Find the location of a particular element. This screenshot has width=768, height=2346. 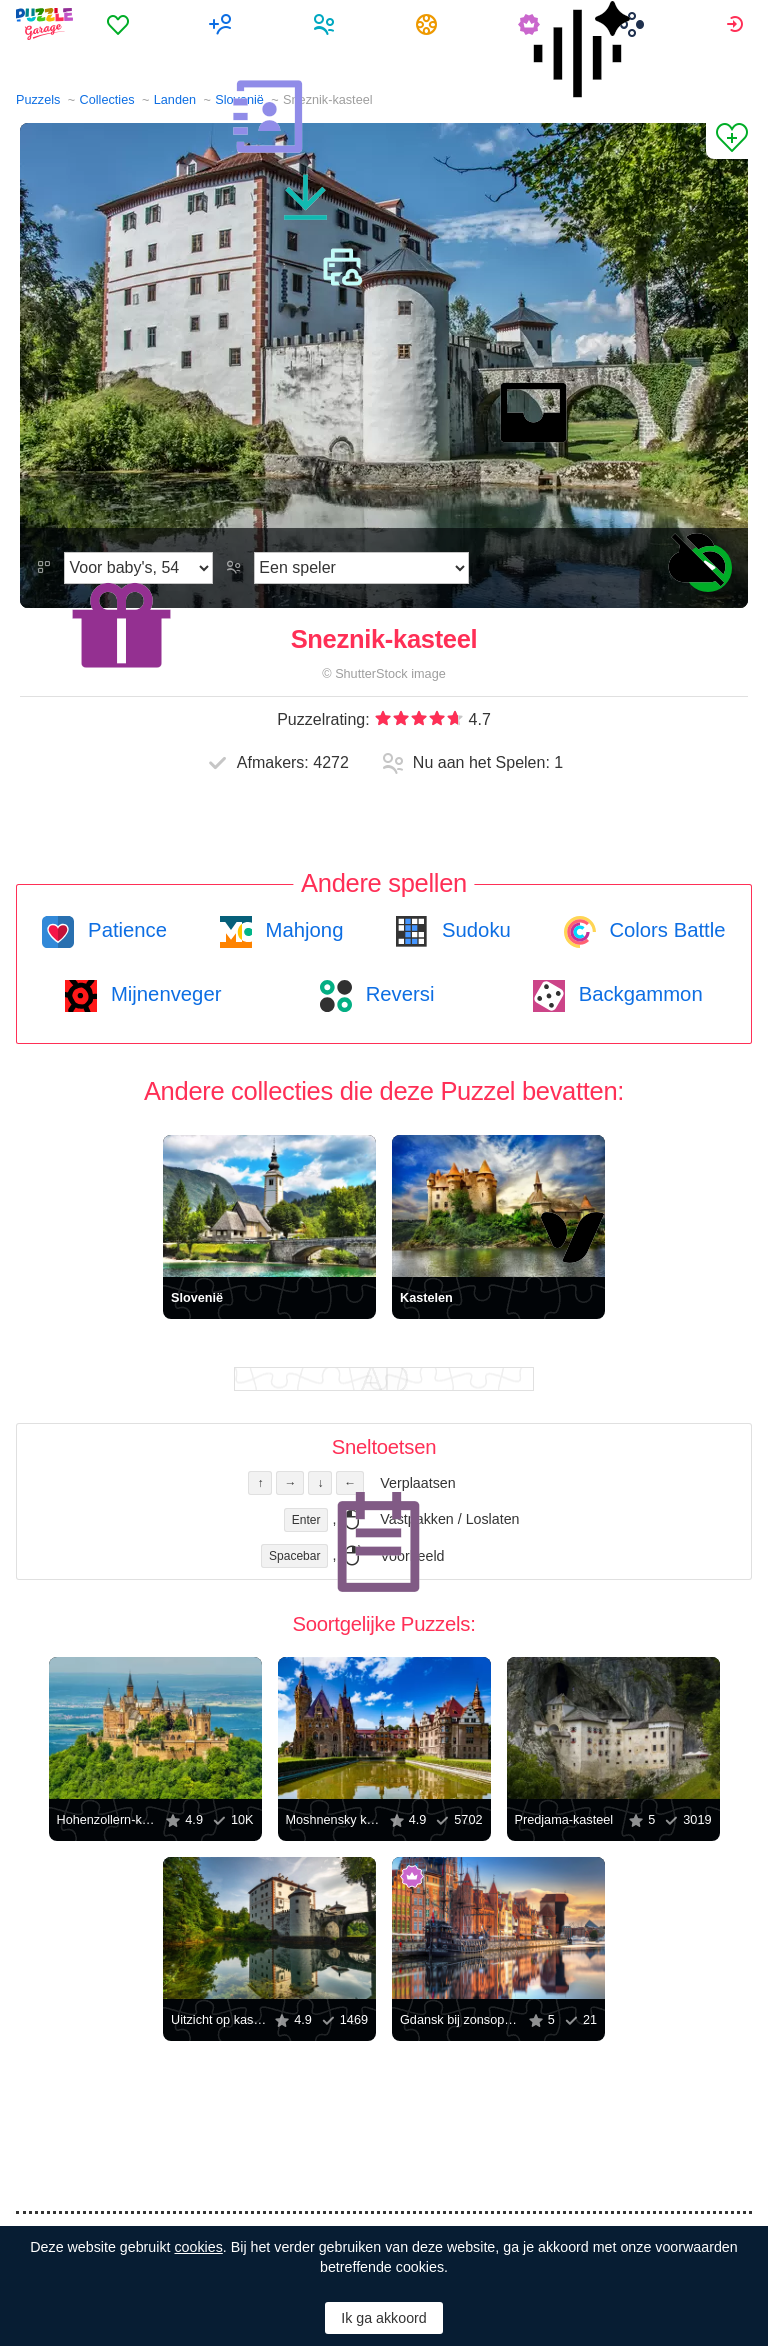

download a file or document is located at coordinates (305, 198).